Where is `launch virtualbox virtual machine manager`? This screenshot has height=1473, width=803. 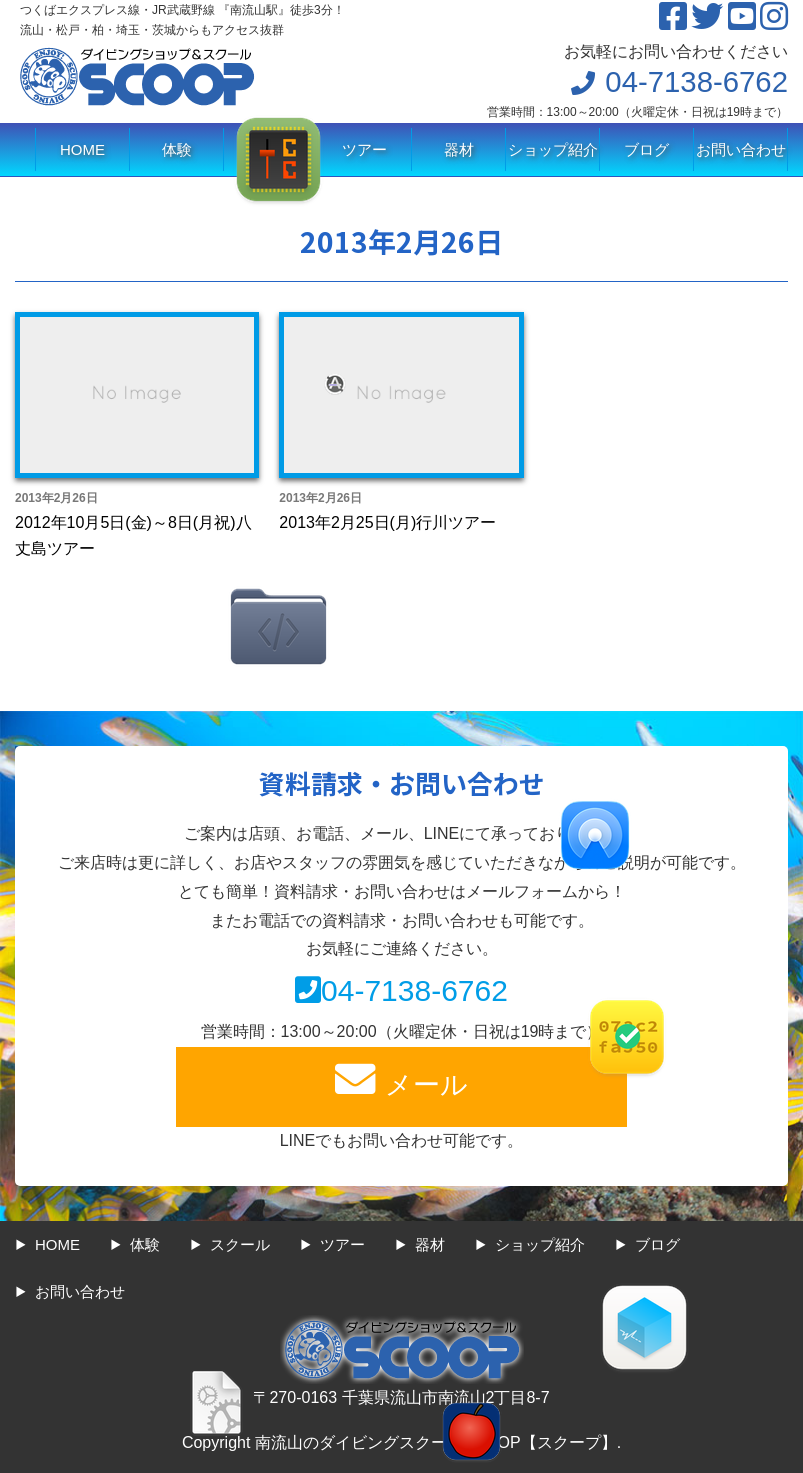
launch virtualbox virtual machine manager is located at coordinates (644, 1327).